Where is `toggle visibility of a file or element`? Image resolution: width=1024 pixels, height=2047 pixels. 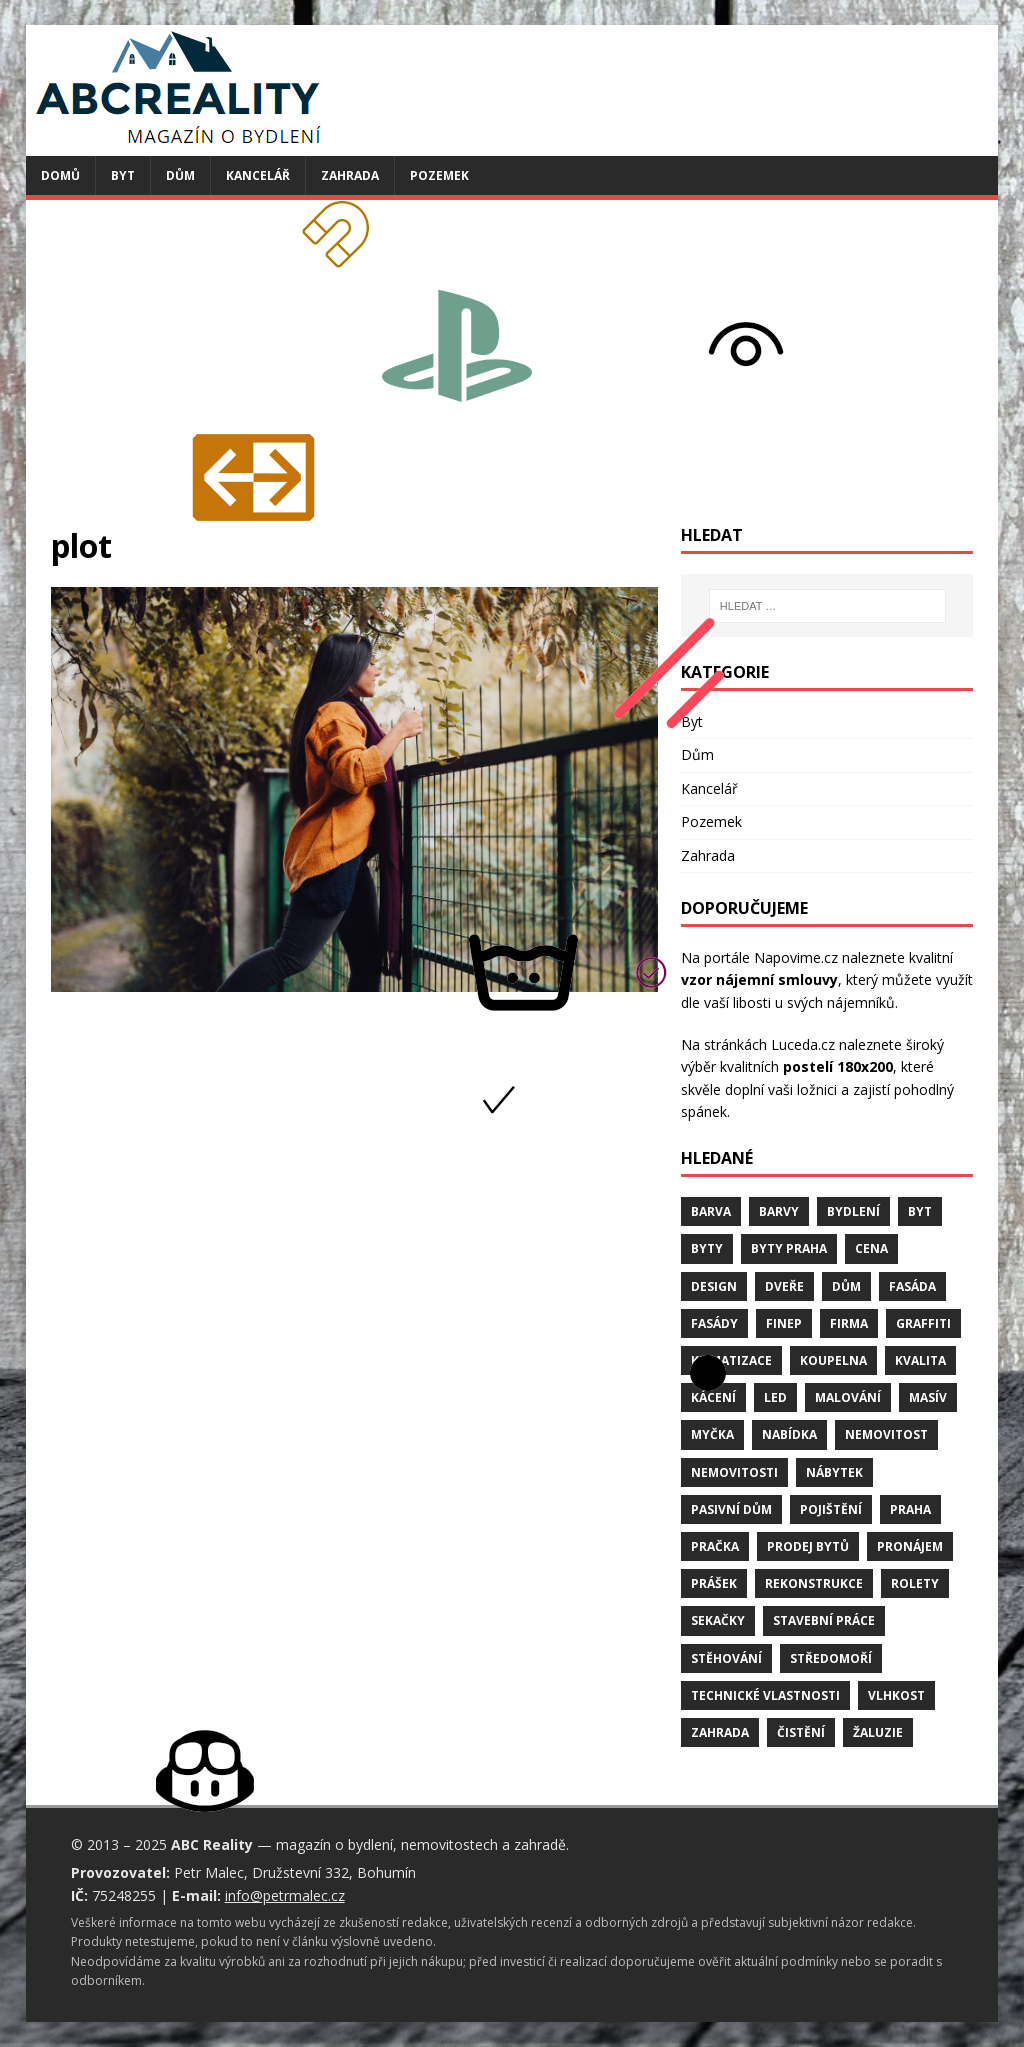 toggle visibility of a file or element is located at coordinates (746, 347).